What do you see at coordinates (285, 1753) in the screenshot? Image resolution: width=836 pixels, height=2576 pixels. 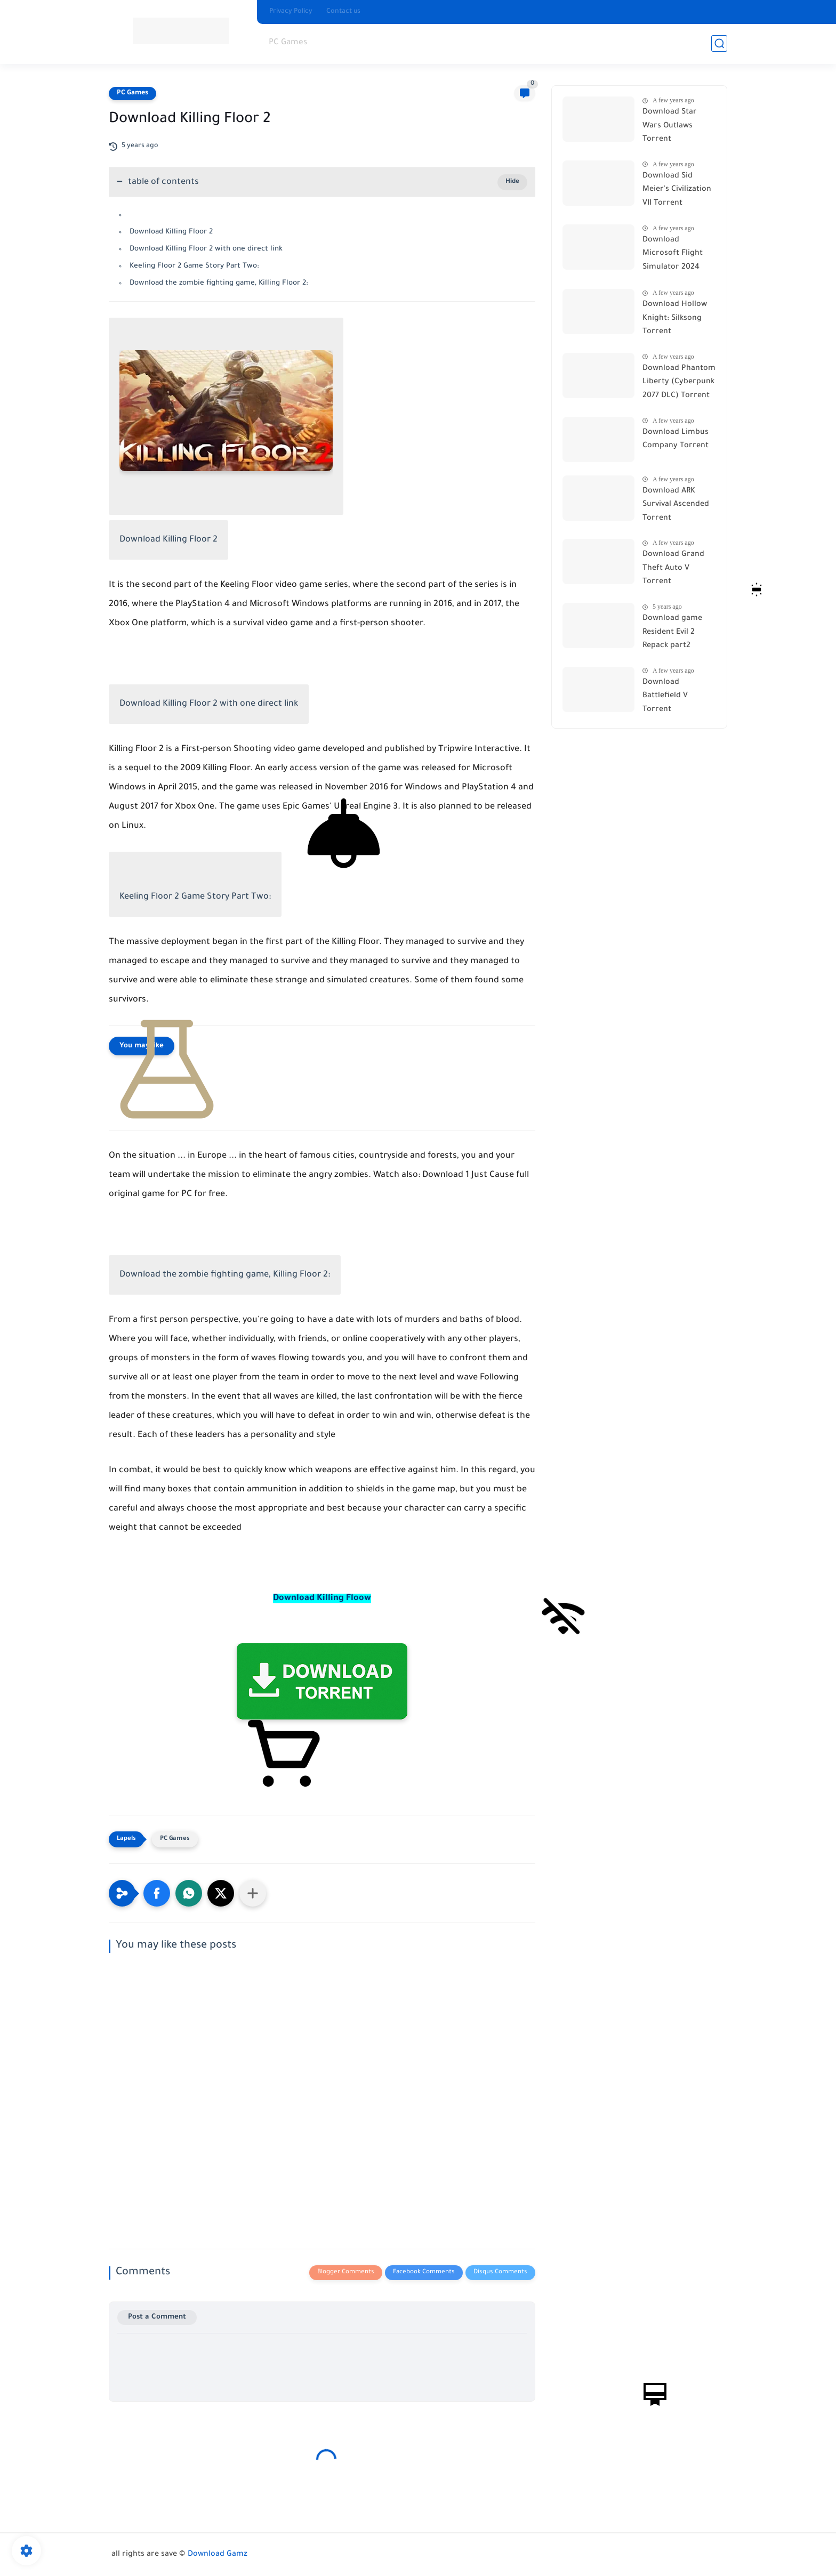 I see `view your shopping cart` at bounding box center [285, 1753].